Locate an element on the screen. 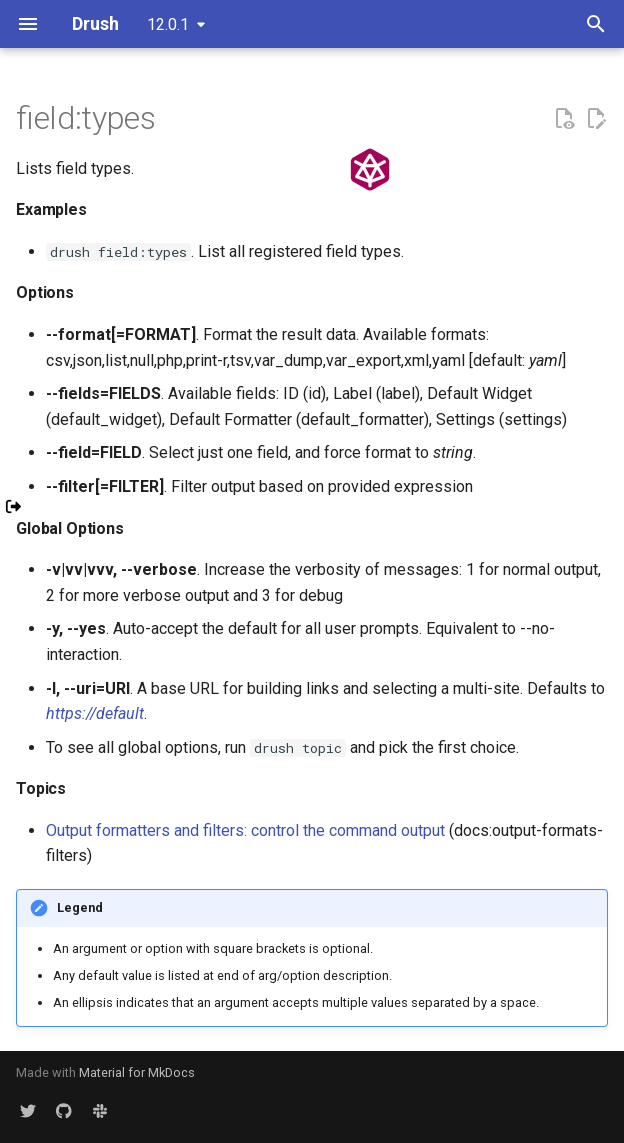 The image size is (624, 1143). access tabletop gaming or RPG features is located at coordinates (370, 169).